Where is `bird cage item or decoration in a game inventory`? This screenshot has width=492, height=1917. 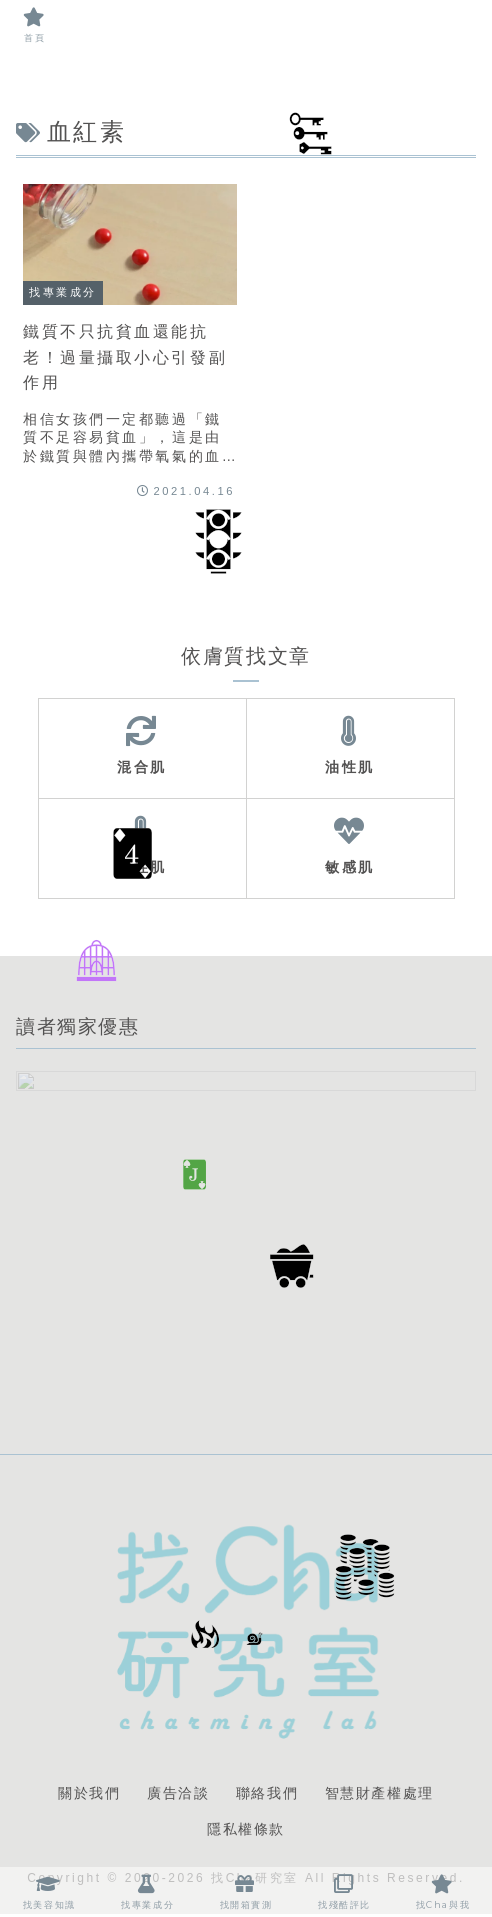
bird cage item or decoration in a game inventory is located at coordinates (96, 960).